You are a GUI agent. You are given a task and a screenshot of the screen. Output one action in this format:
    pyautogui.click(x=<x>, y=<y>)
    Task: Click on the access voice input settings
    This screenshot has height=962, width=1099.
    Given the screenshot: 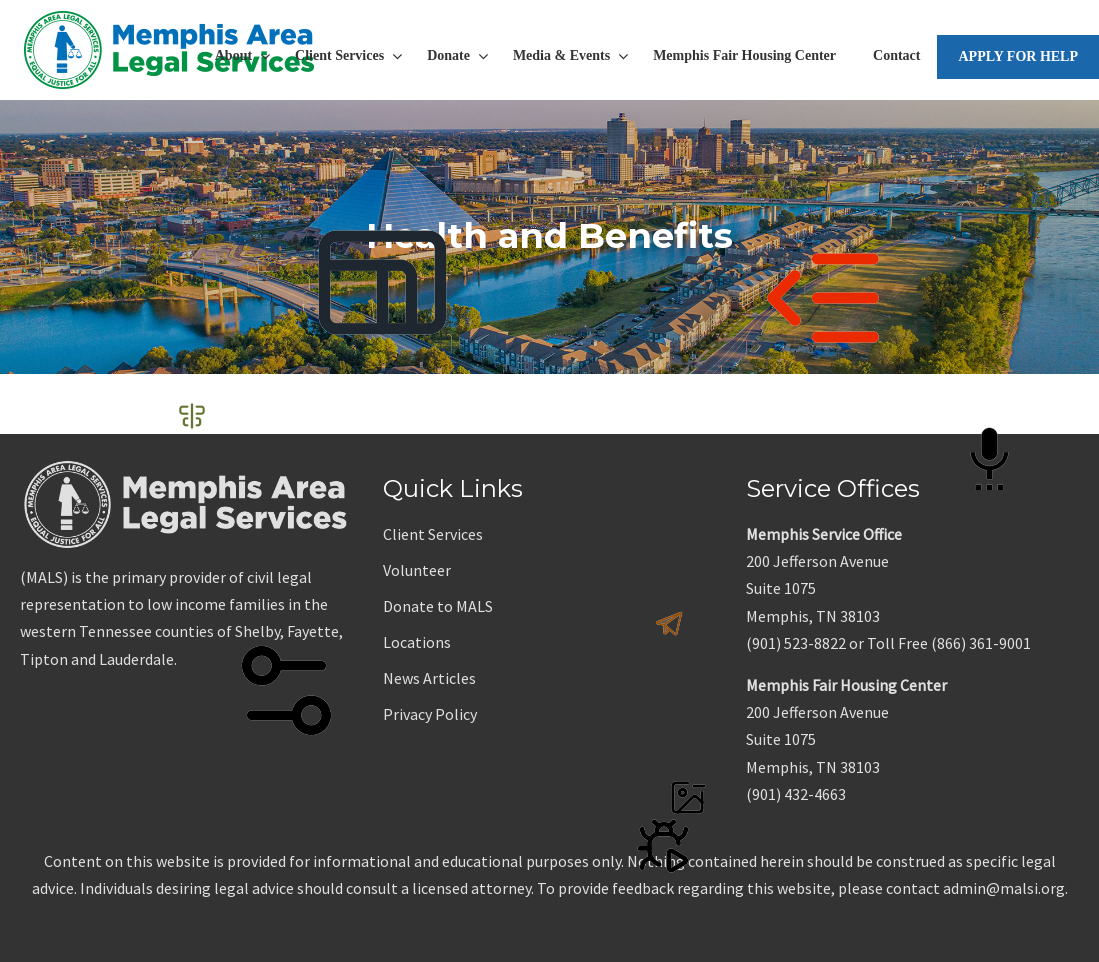 What is the action you would take?
    pyautogui.click(x=989, y=457)
    